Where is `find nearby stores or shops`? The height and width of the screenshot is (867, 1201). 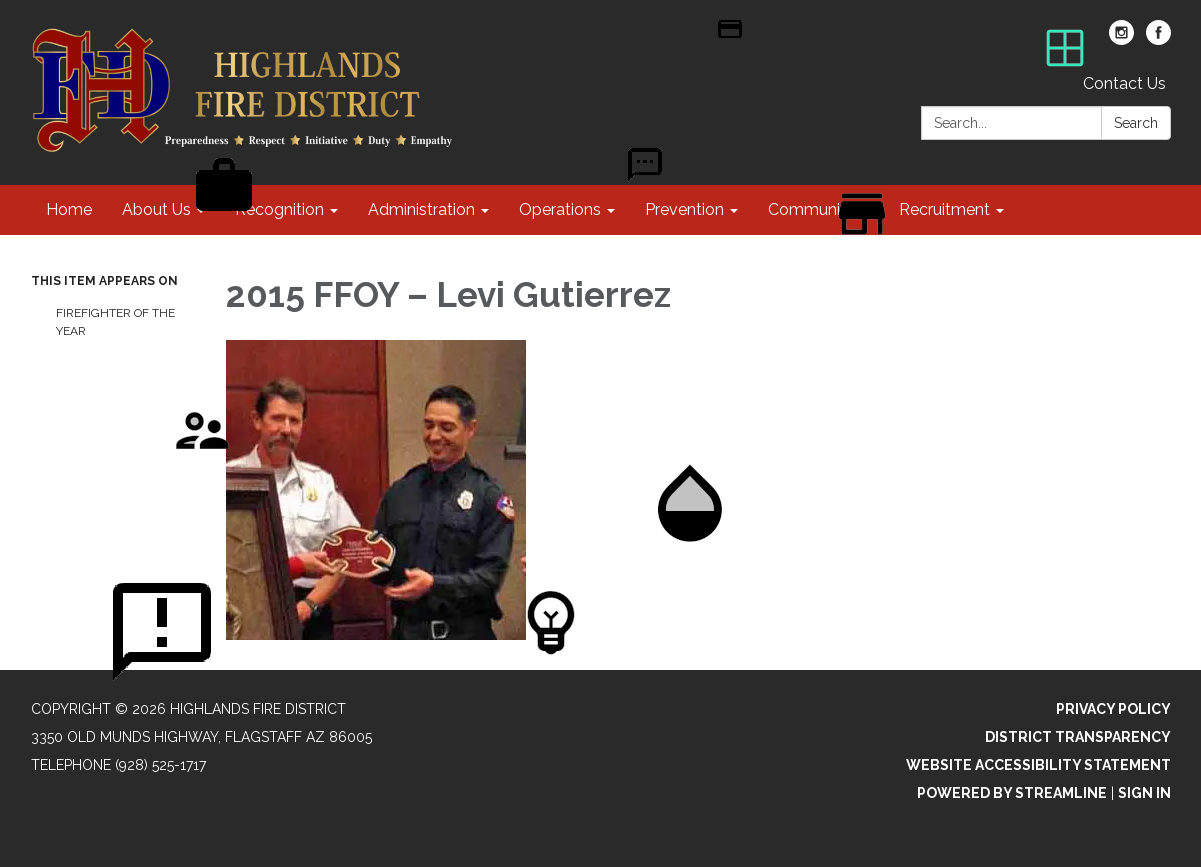 find nearby stores or shops is located at coordinates (862, 214).